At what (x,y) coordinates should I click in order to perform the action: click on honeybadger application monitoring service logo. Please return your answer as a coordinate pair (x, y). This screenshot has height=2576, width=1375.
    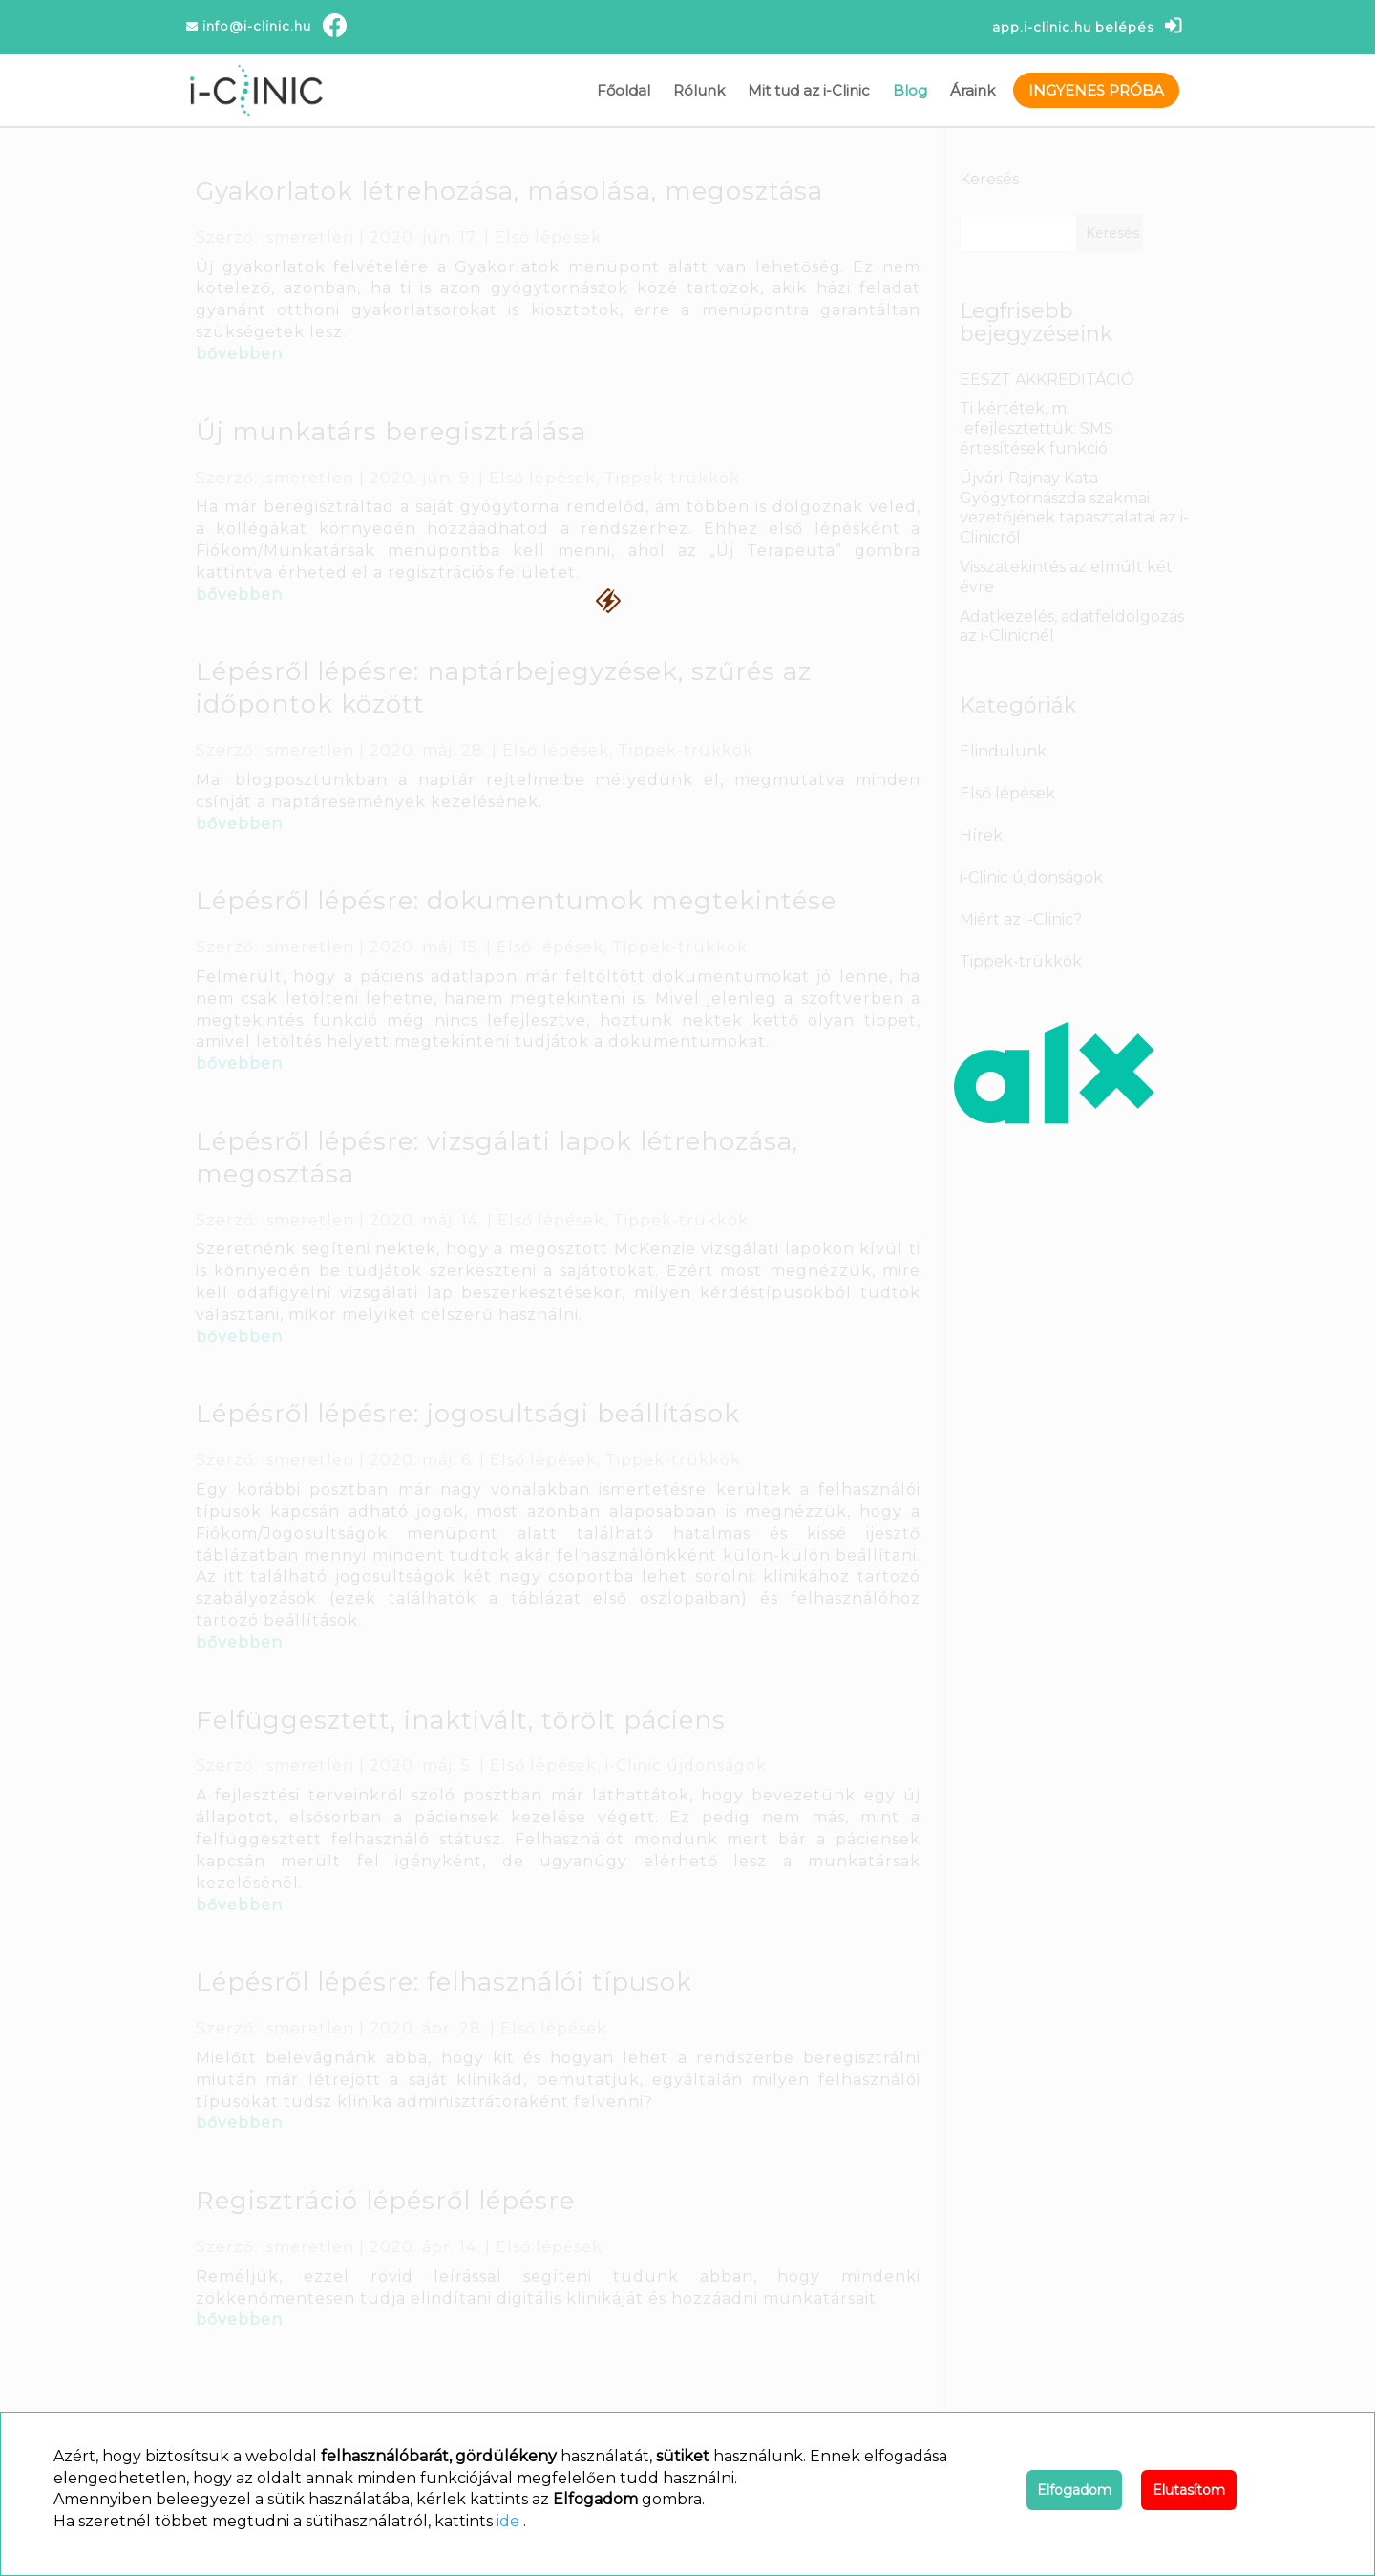
    Looking at the image, I should click on (608, 601).